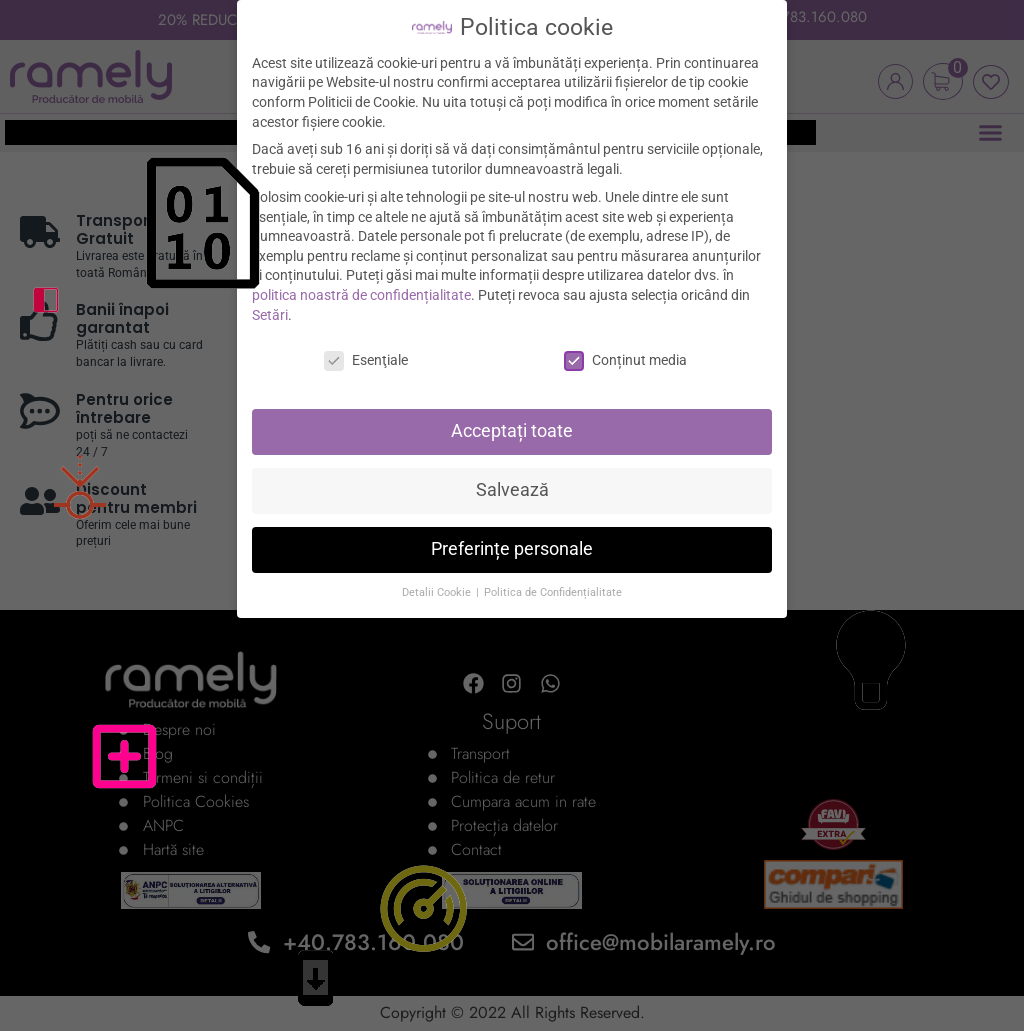 The image size is (1024, 1031). I want to click on access the dashboard overview, so click(427, 912).